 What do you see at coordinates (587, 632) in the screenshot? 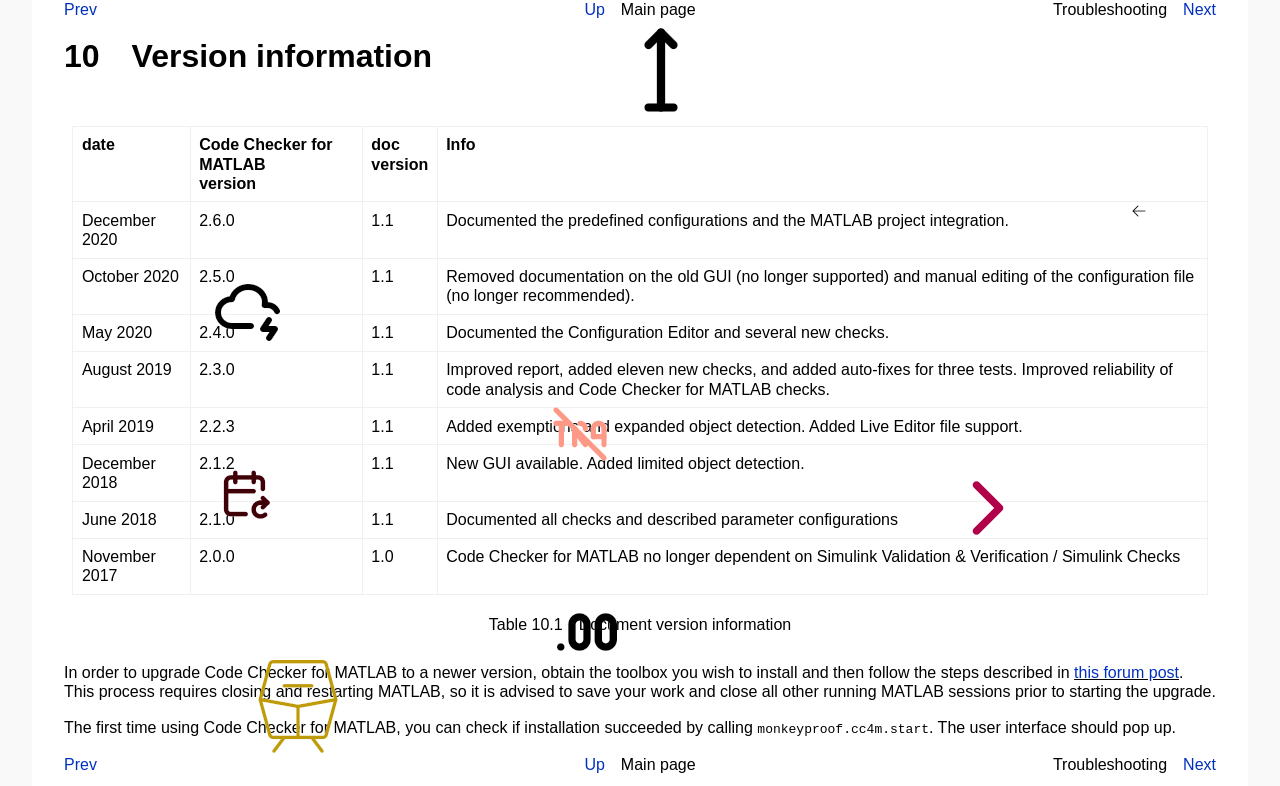
I see `toggle decimal number formatting` at bounding box center [587, 632].